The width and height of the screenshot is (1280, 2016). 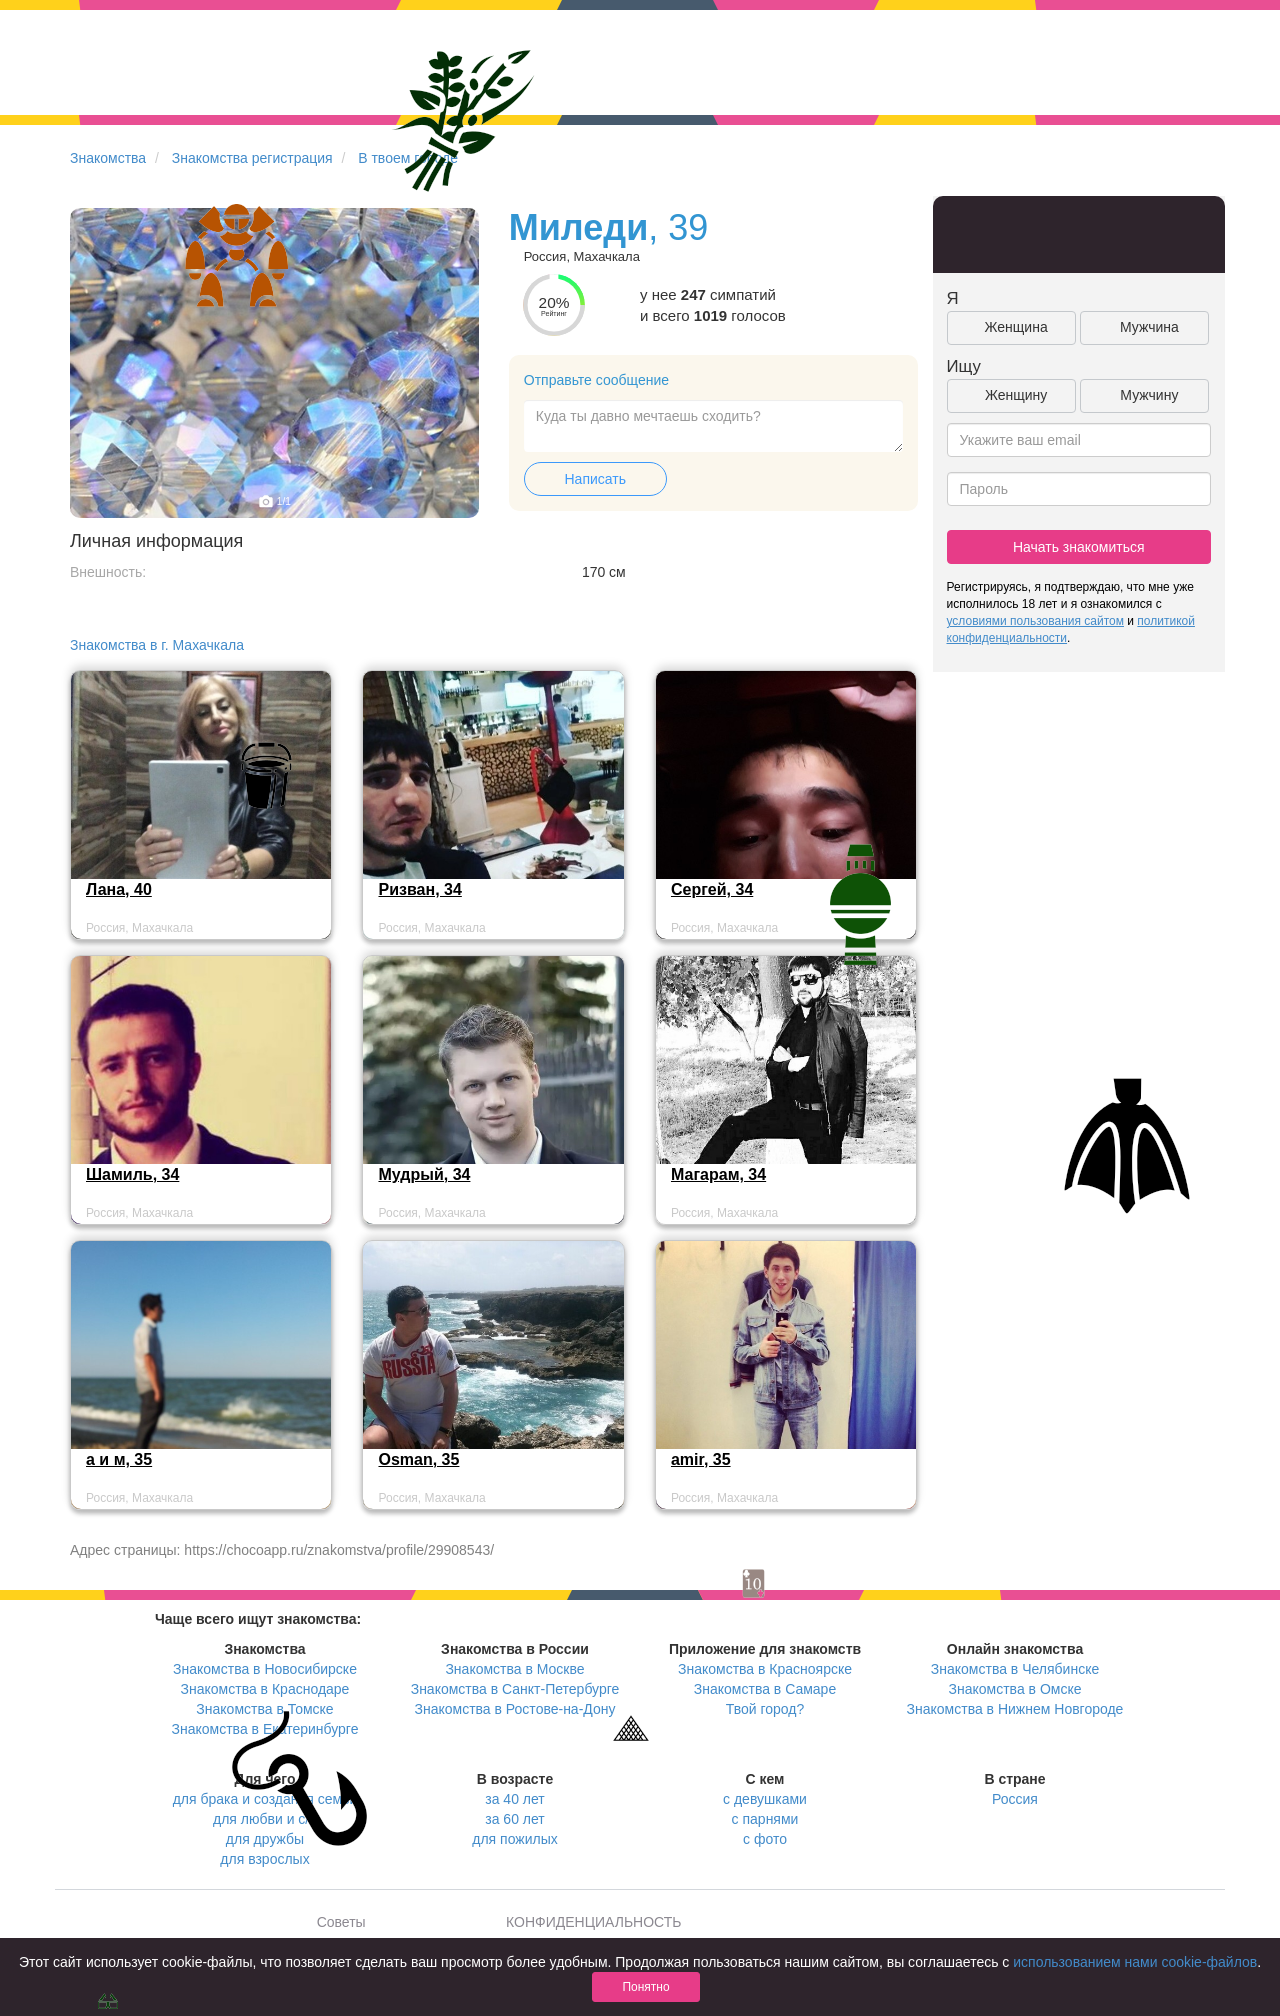 I want to click on view collected herbs or botanical items, so click(x=463, y=121).